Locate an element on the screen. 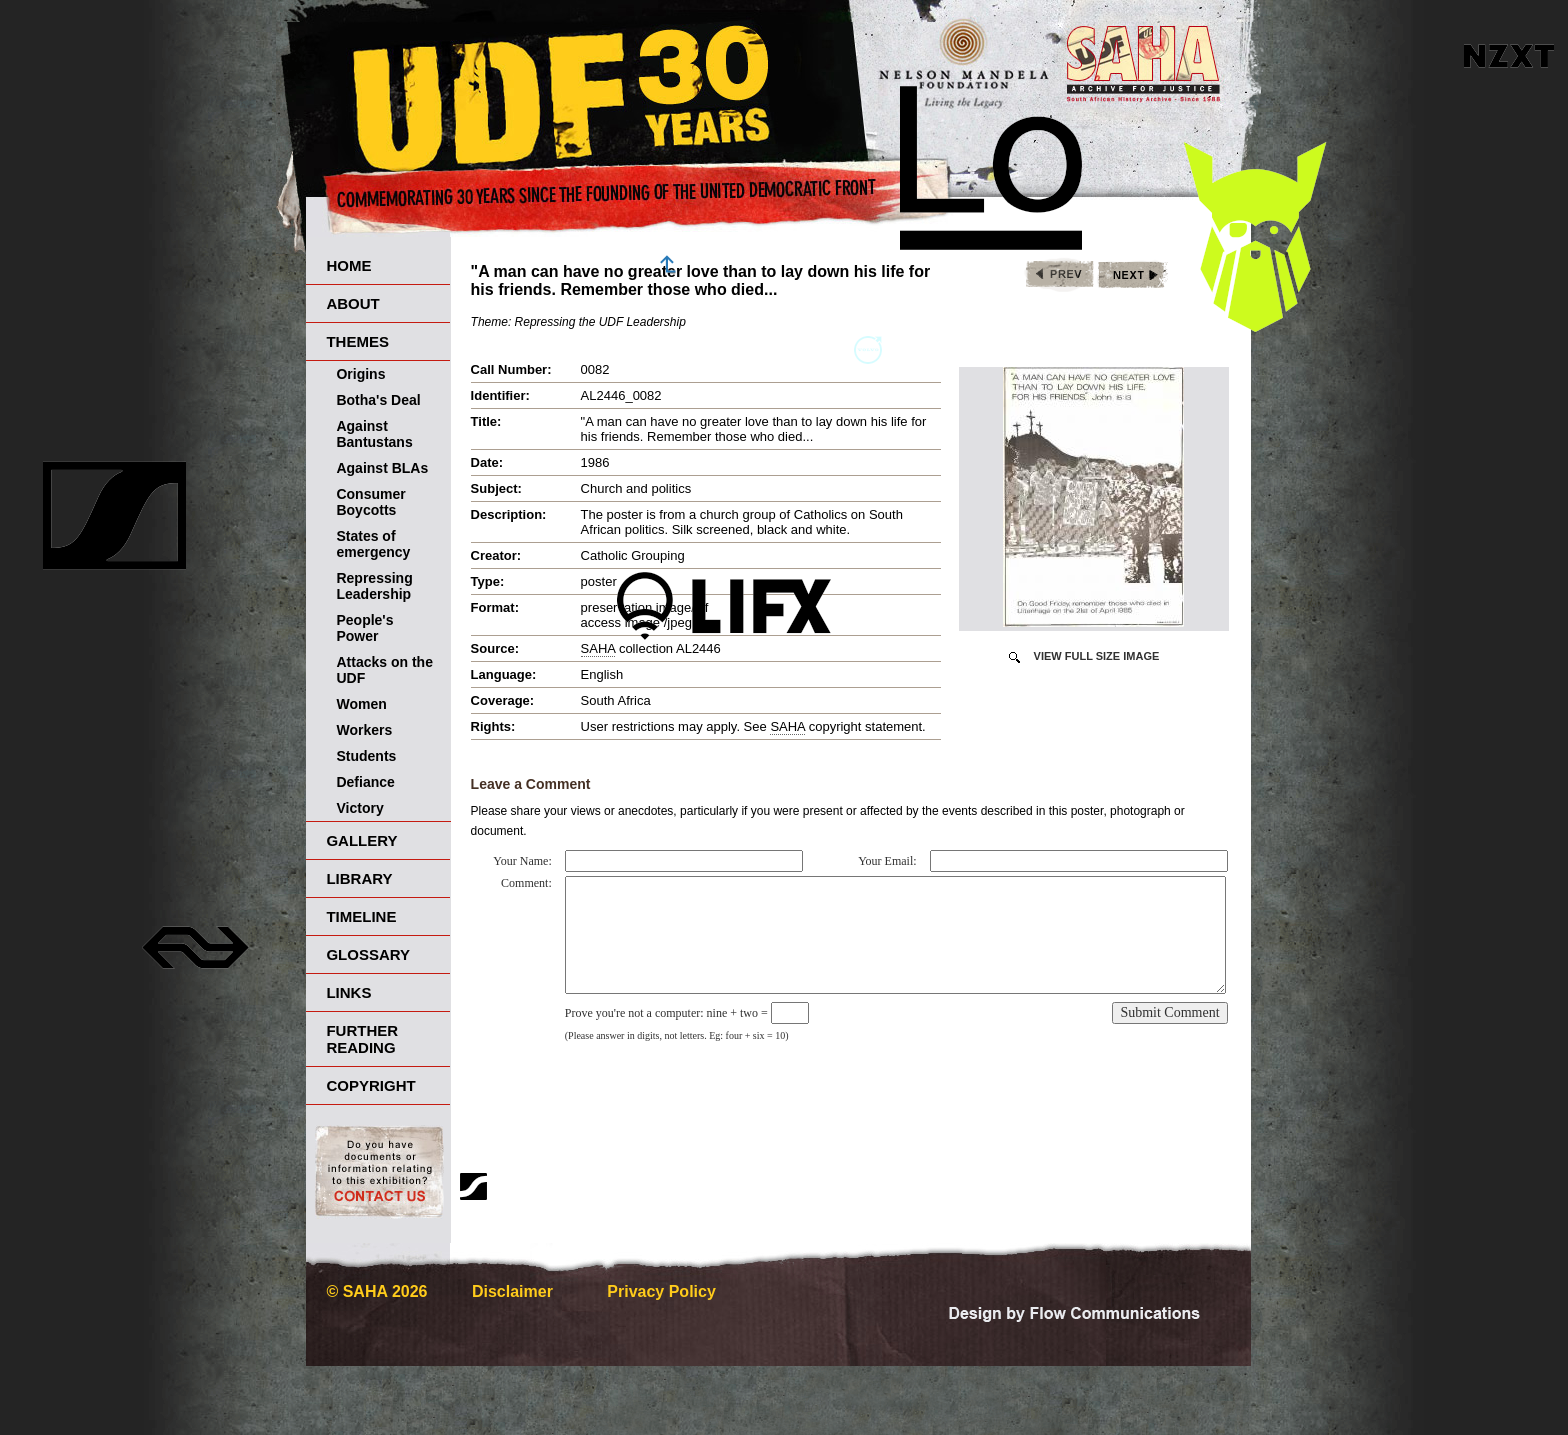  open the Nederlandse Spoorwegen (NS) Dutch railways app is located at coordinates (195, 947).